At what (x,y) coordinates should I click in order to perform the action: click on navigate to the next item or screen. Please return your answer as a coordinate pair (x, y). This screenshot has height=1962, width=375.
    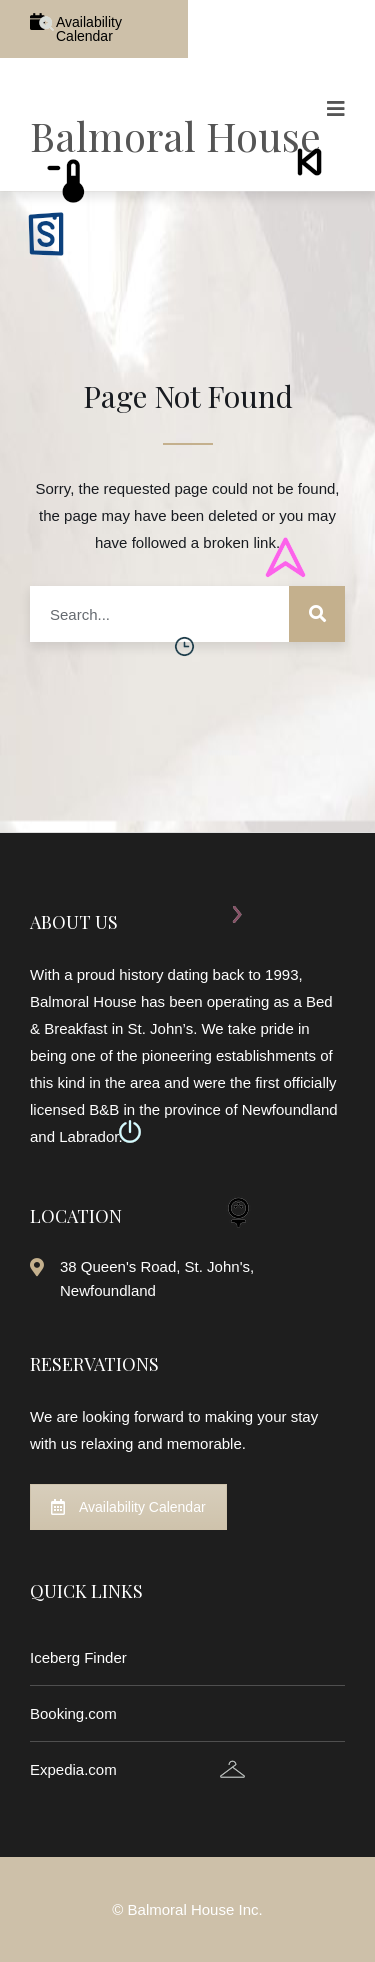
    Looking at the image, I should click on (236, 914).